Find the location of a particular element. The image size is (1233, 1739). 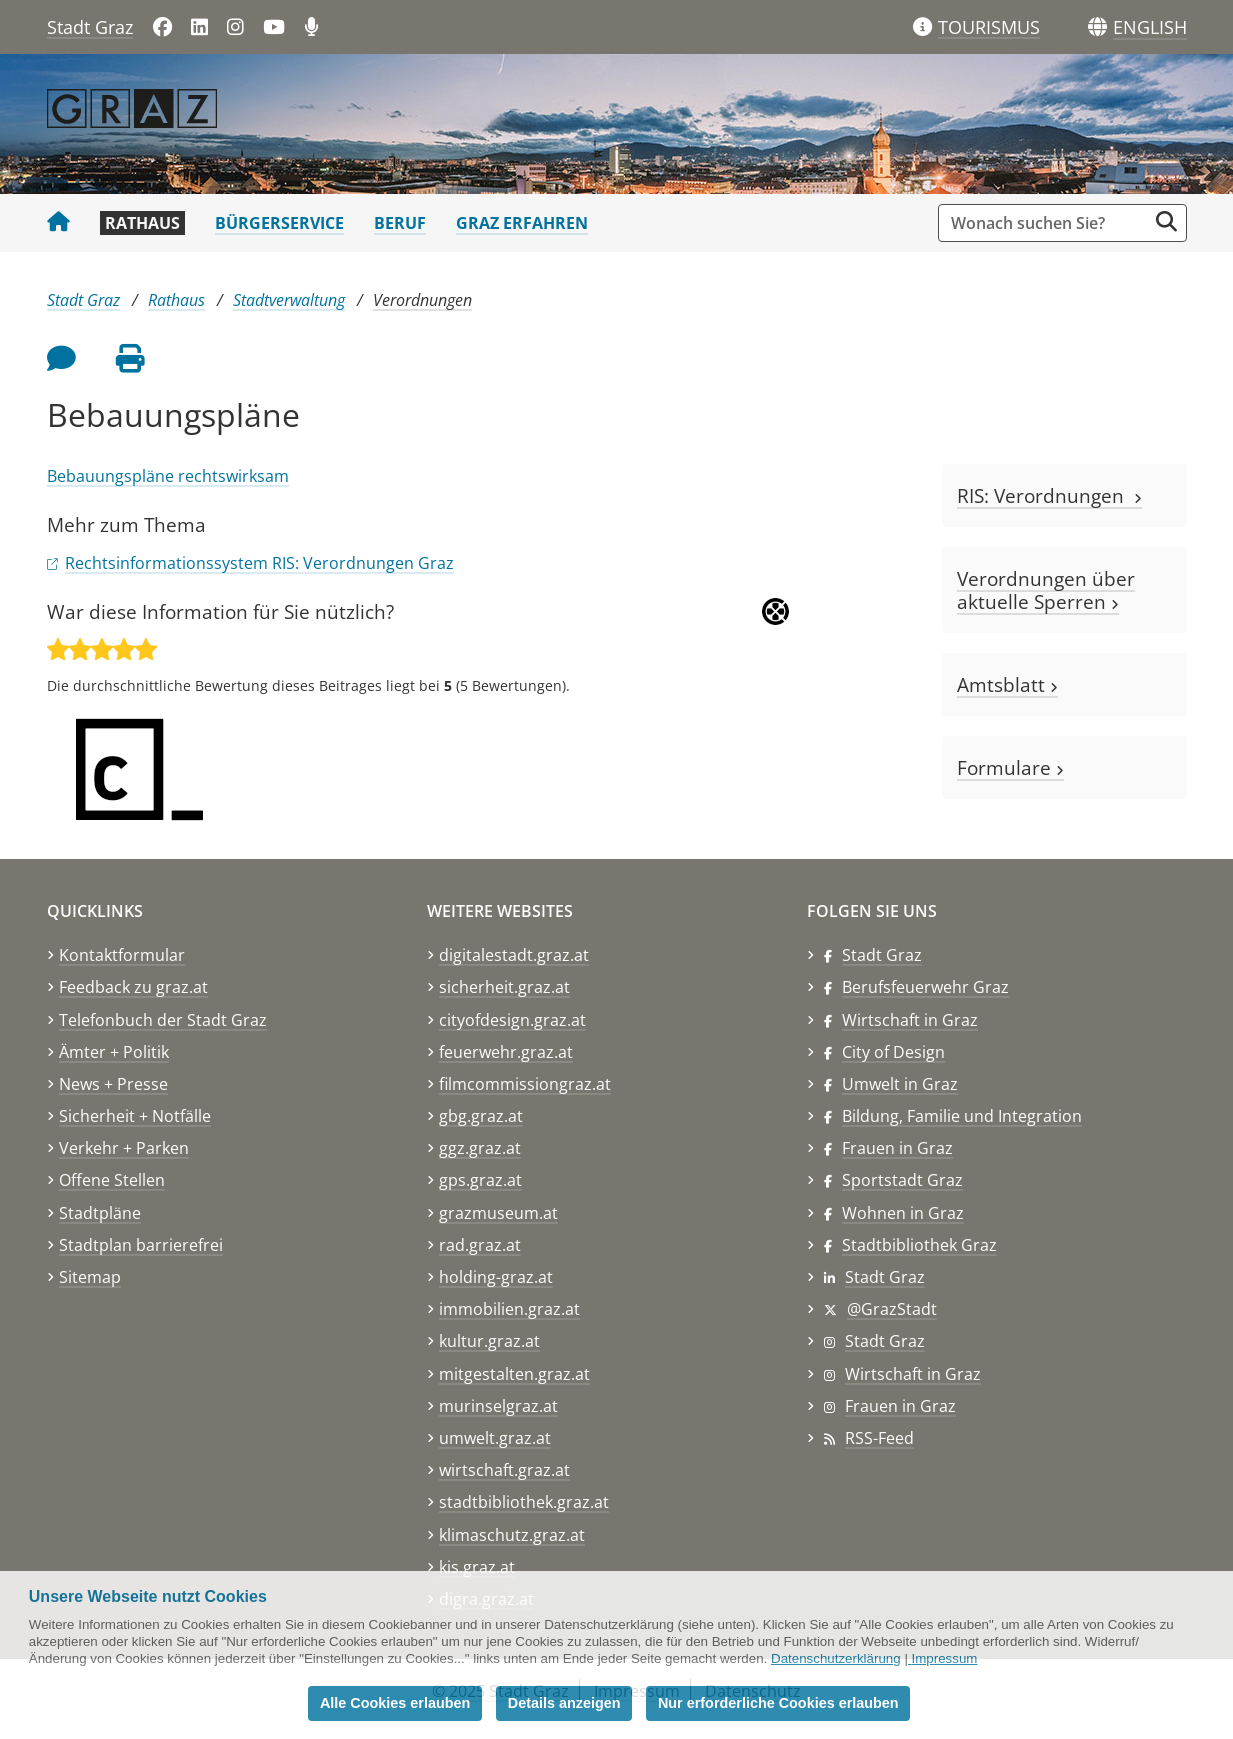

visit opencritic website for game reviews is located at coordinates (775, 611).